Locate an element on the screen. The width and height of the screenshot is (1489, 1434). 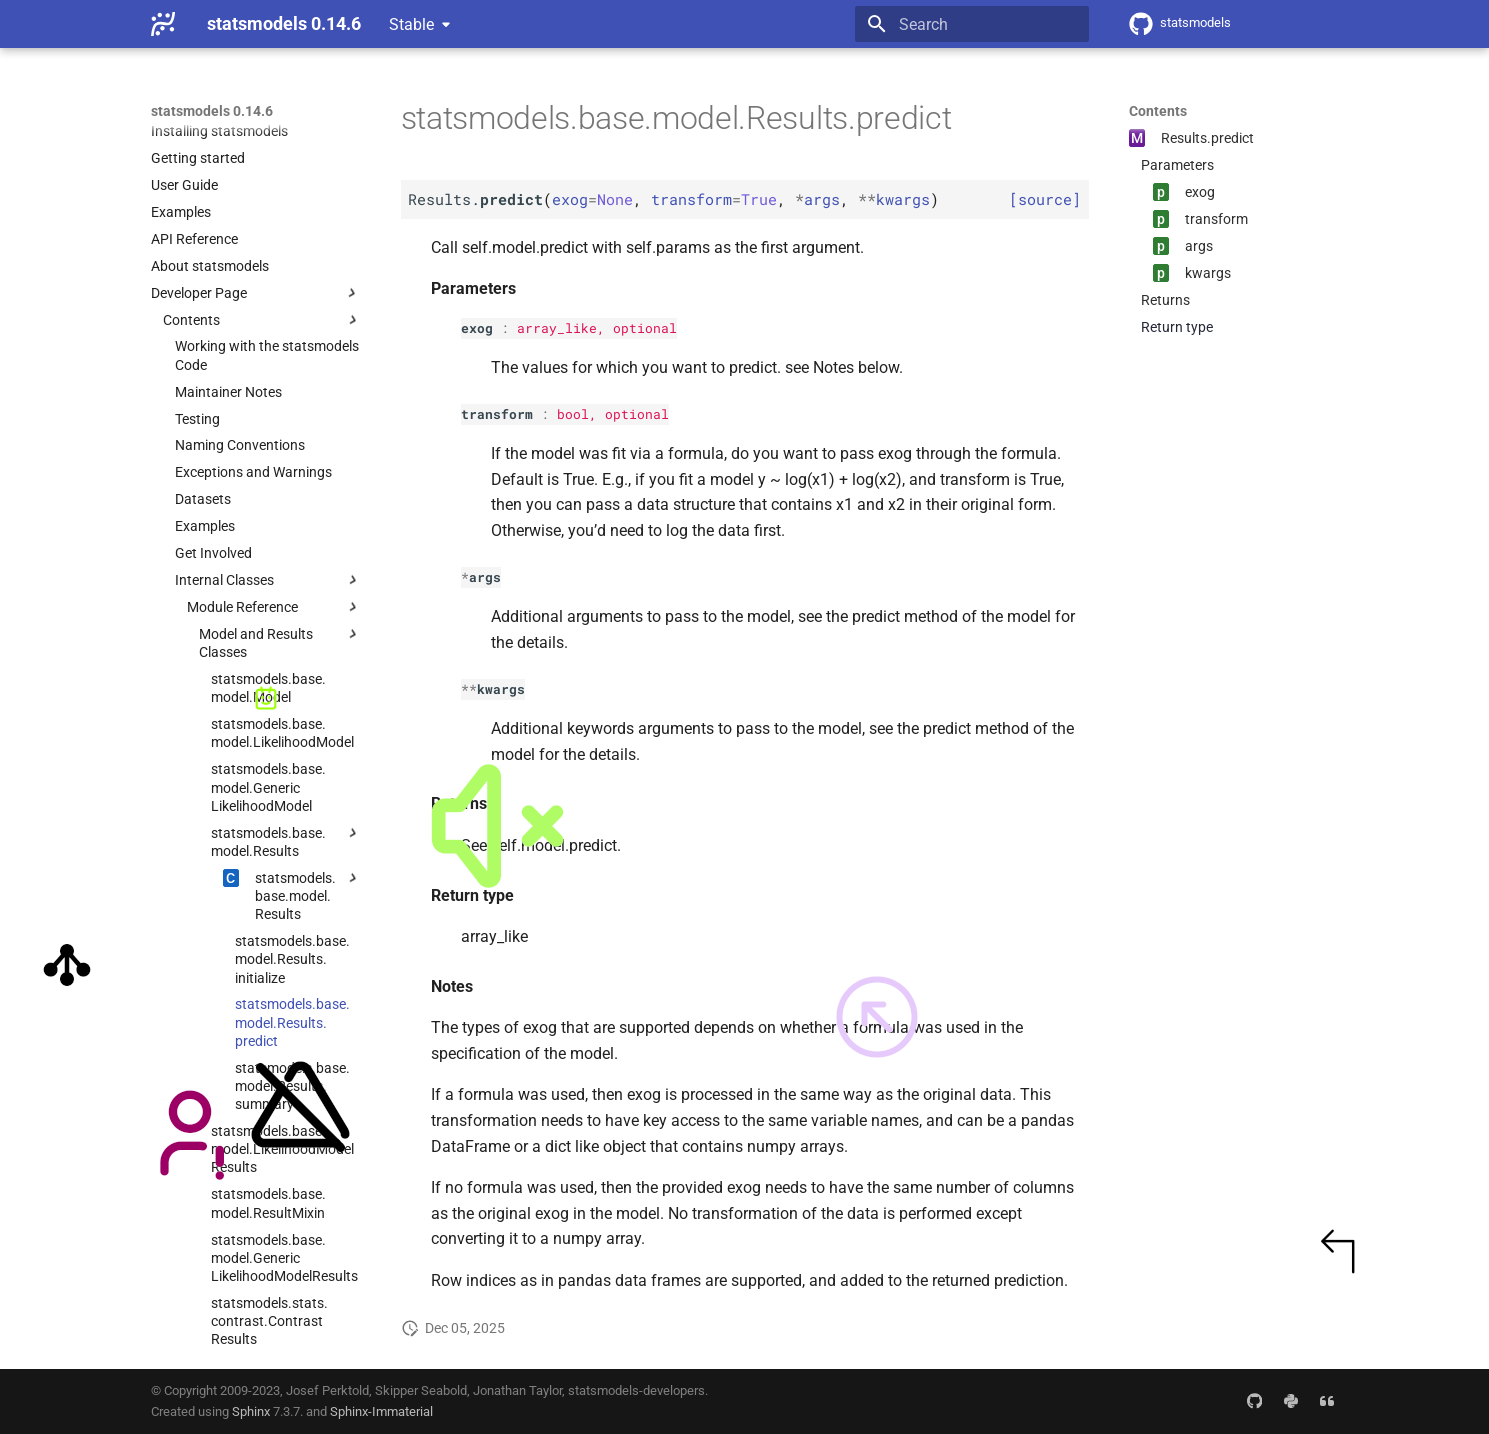
navigate back to previous screen is located at coordinates (877, 1017).